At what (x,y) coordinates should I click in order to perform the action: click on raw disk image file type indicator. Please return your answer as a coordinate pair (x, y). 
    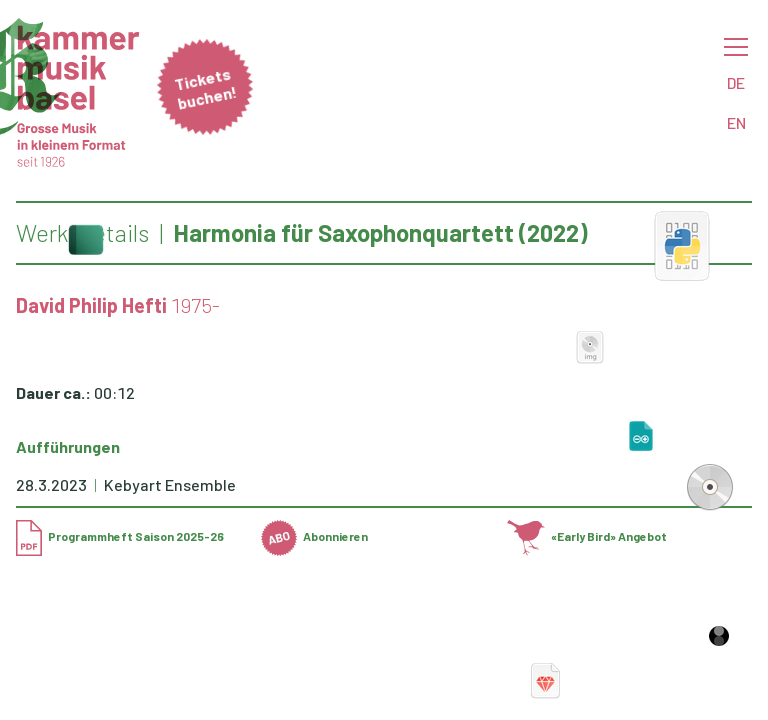
    Looking at the image, I should click on (590, 347).